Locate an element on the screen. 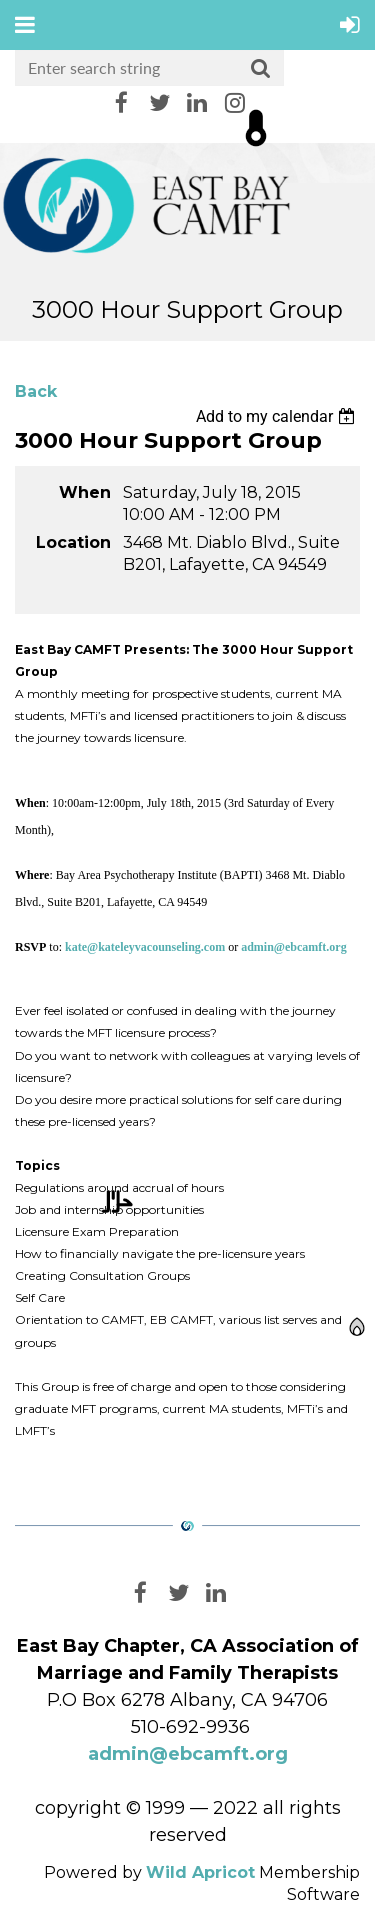 The height and width of the screenshot is (1909, 375). indicates trending or popular content is located at coordinates (357, 1327).